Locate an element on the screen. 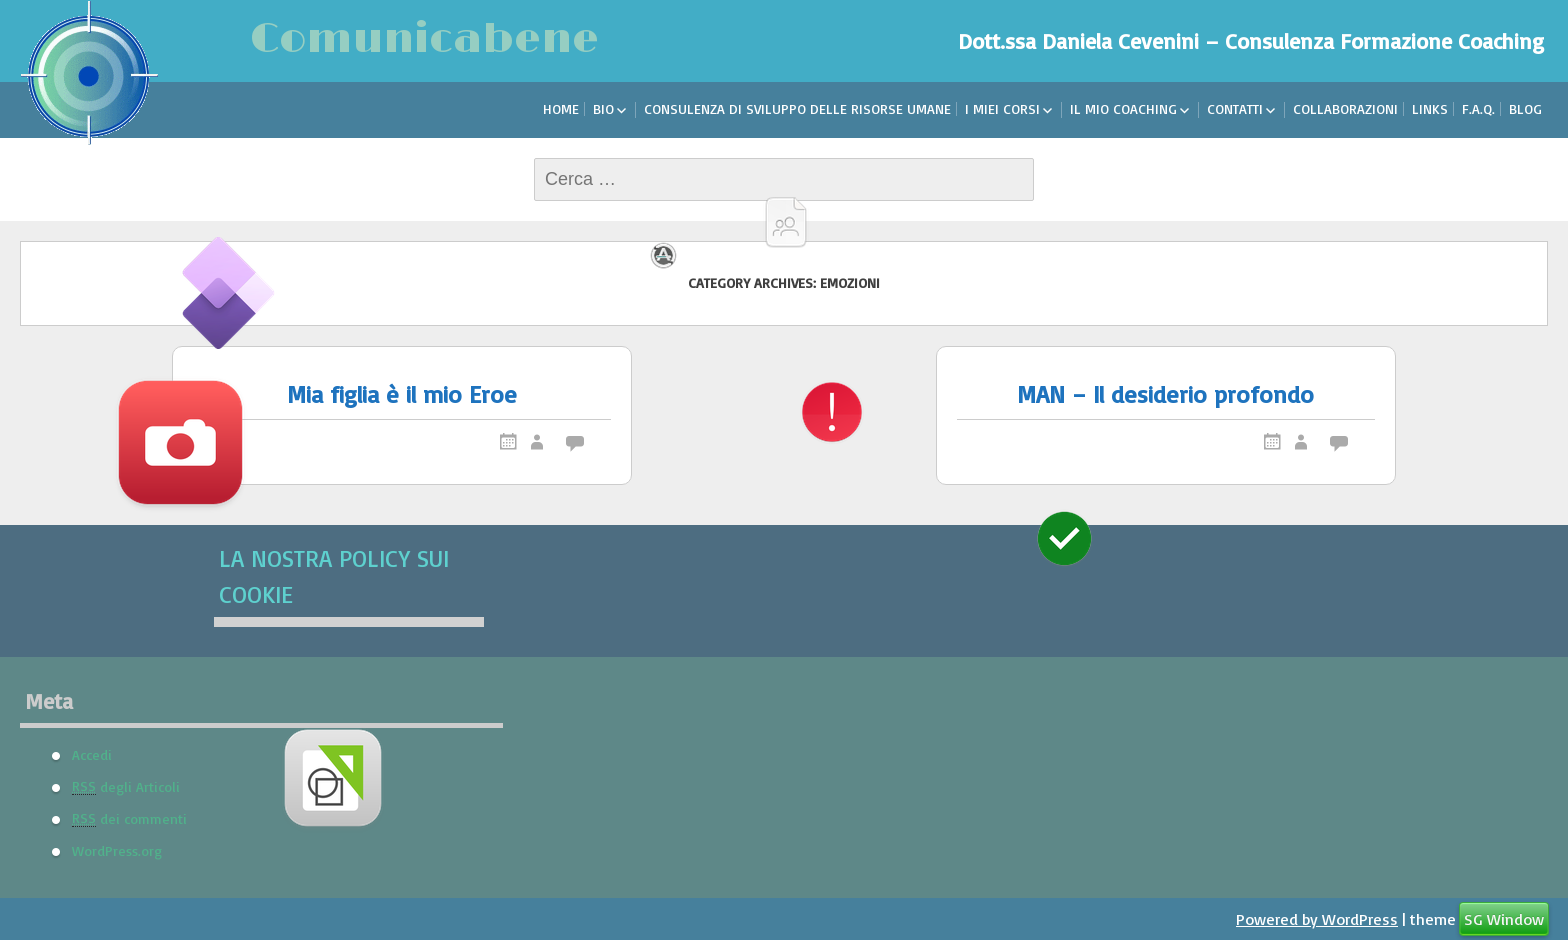  open kig interactive geometry application is located at coordinates (333, 778).